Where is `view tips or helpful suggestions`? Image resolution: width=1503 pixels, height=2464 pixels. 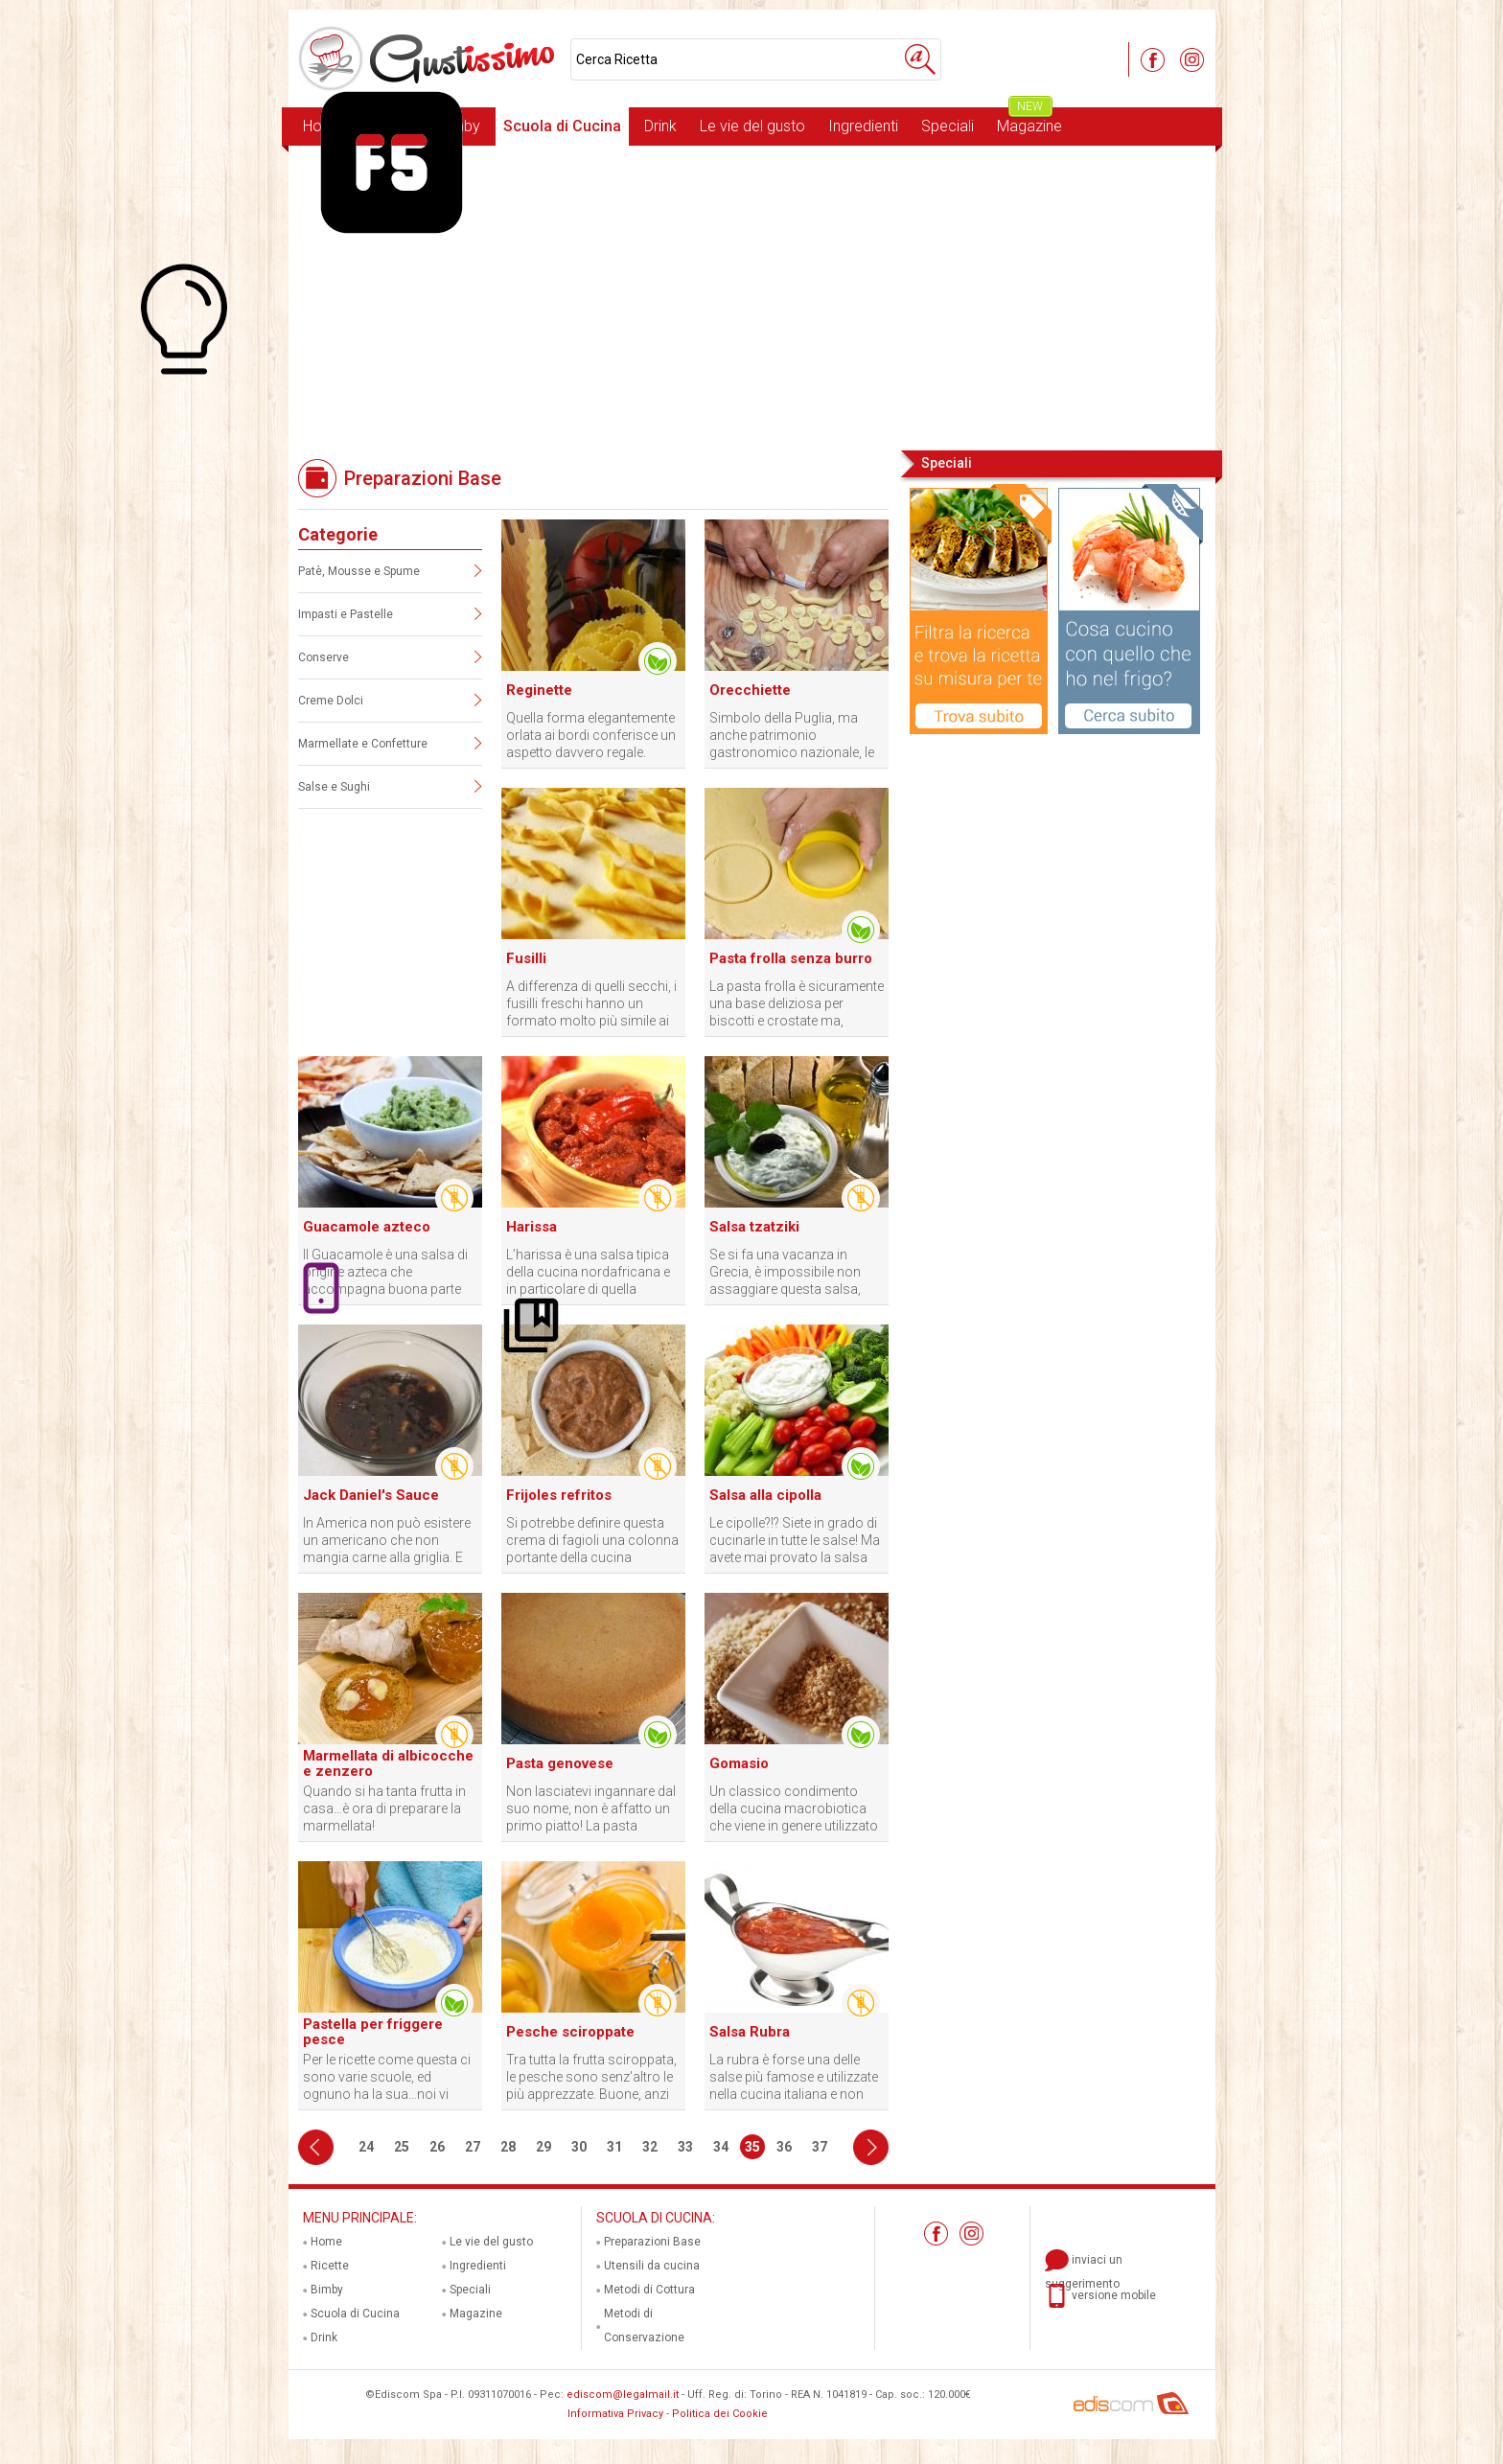
view tips or helpful suggestions is located at coordinates (184, 319).